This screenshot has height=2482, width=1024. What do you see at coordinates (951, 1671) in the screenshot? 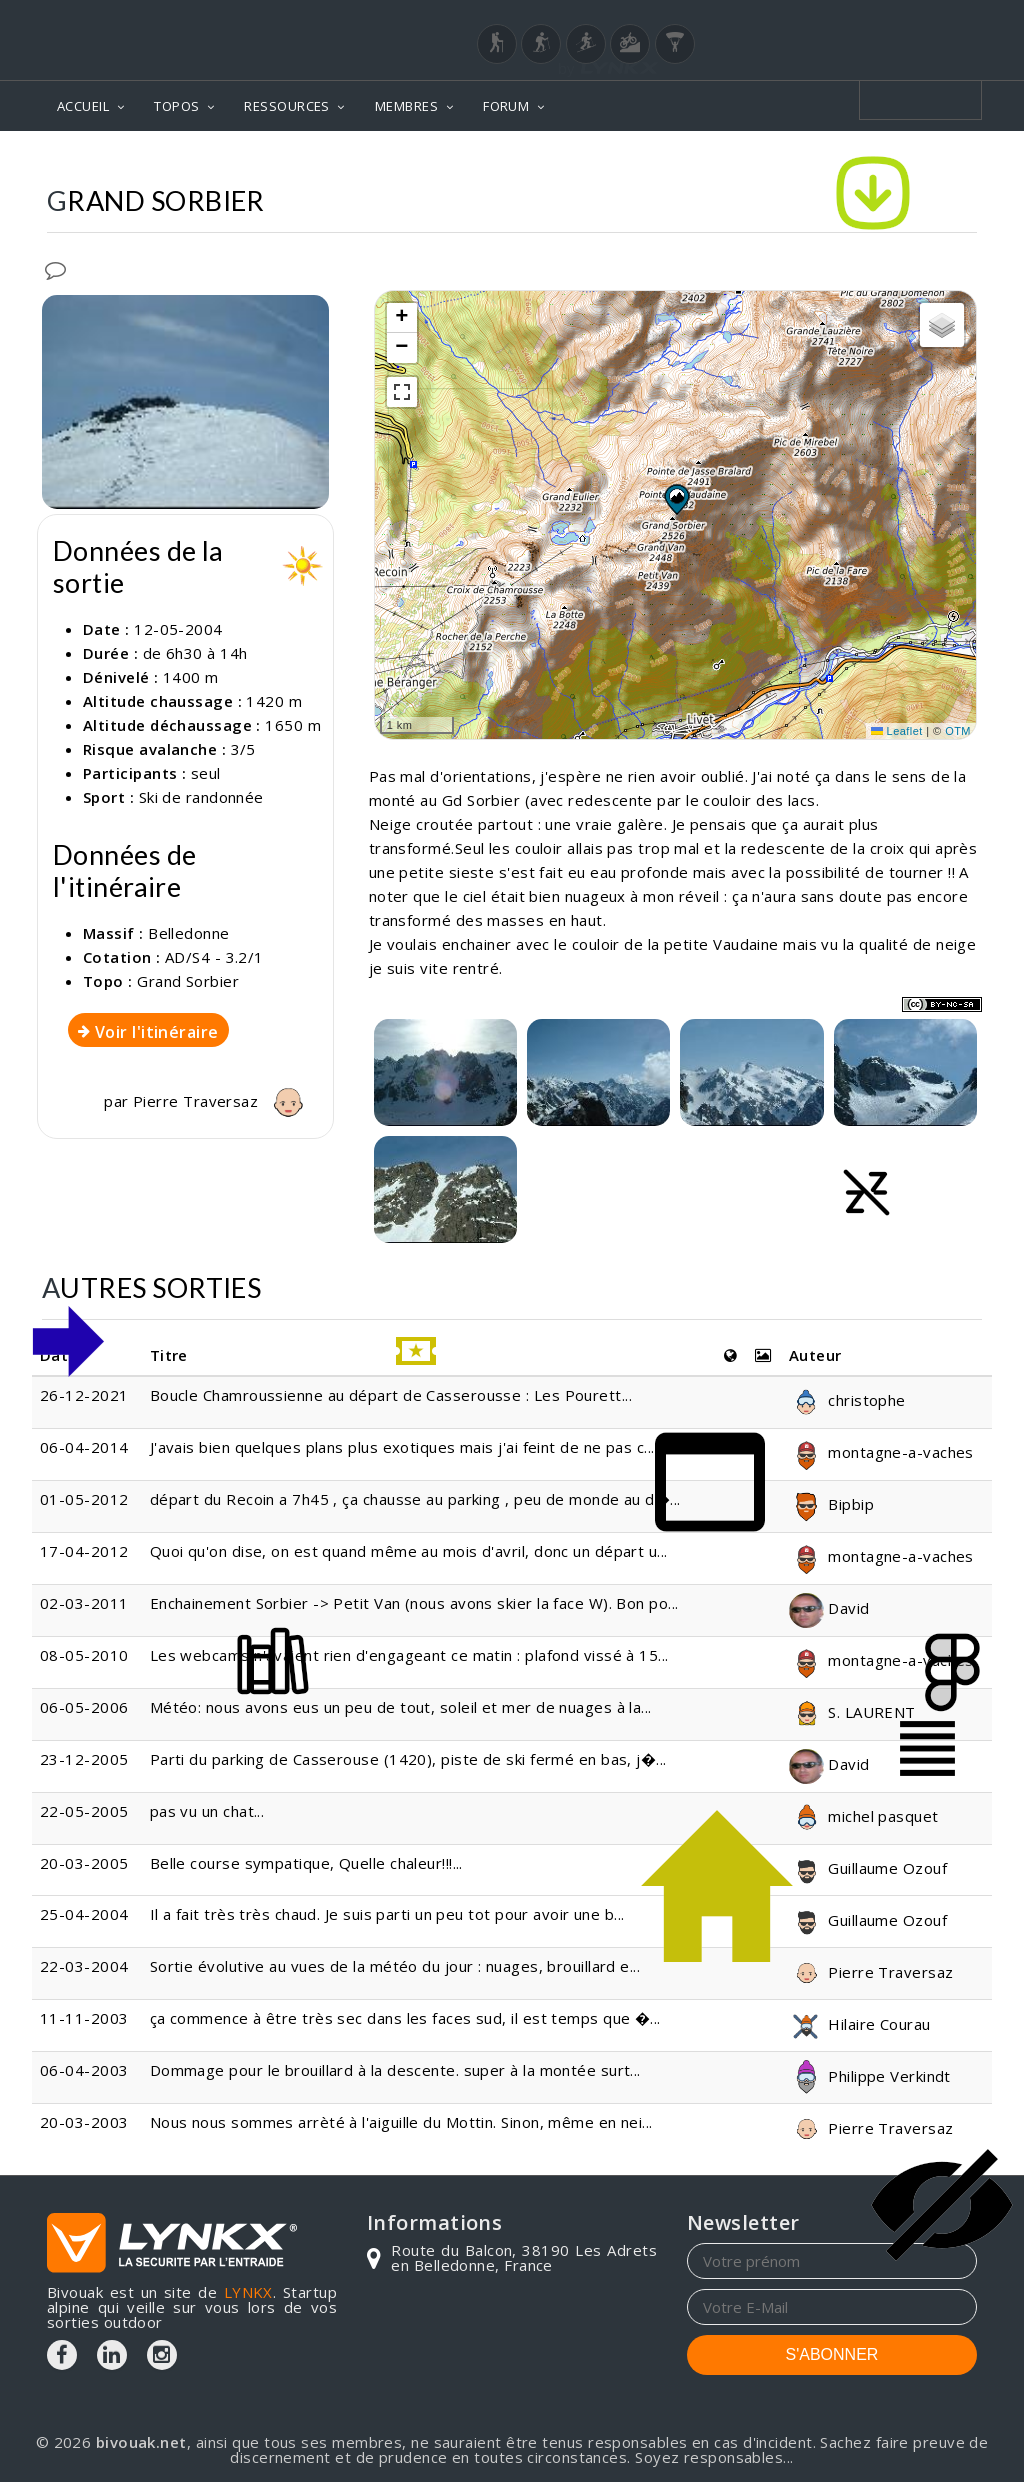
I see `open figma design file` at bounding box center [951, 1671].